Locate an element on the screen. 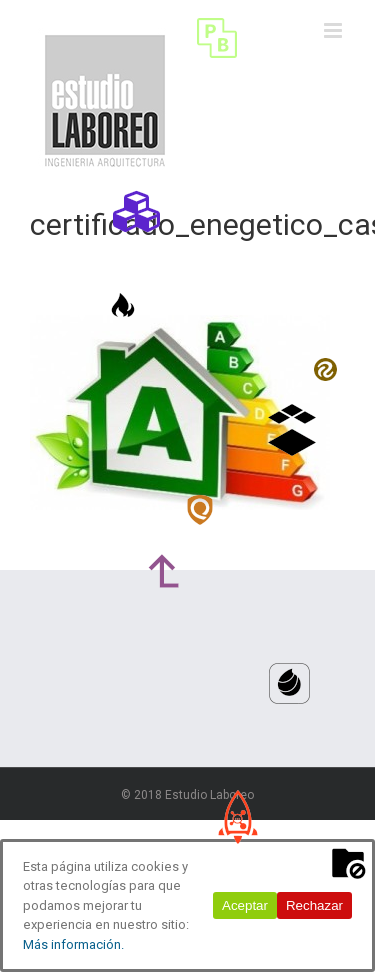 The height and width of the screenshot is (972, 375). Qualys security platform logo is located at coordinates (200, 510).